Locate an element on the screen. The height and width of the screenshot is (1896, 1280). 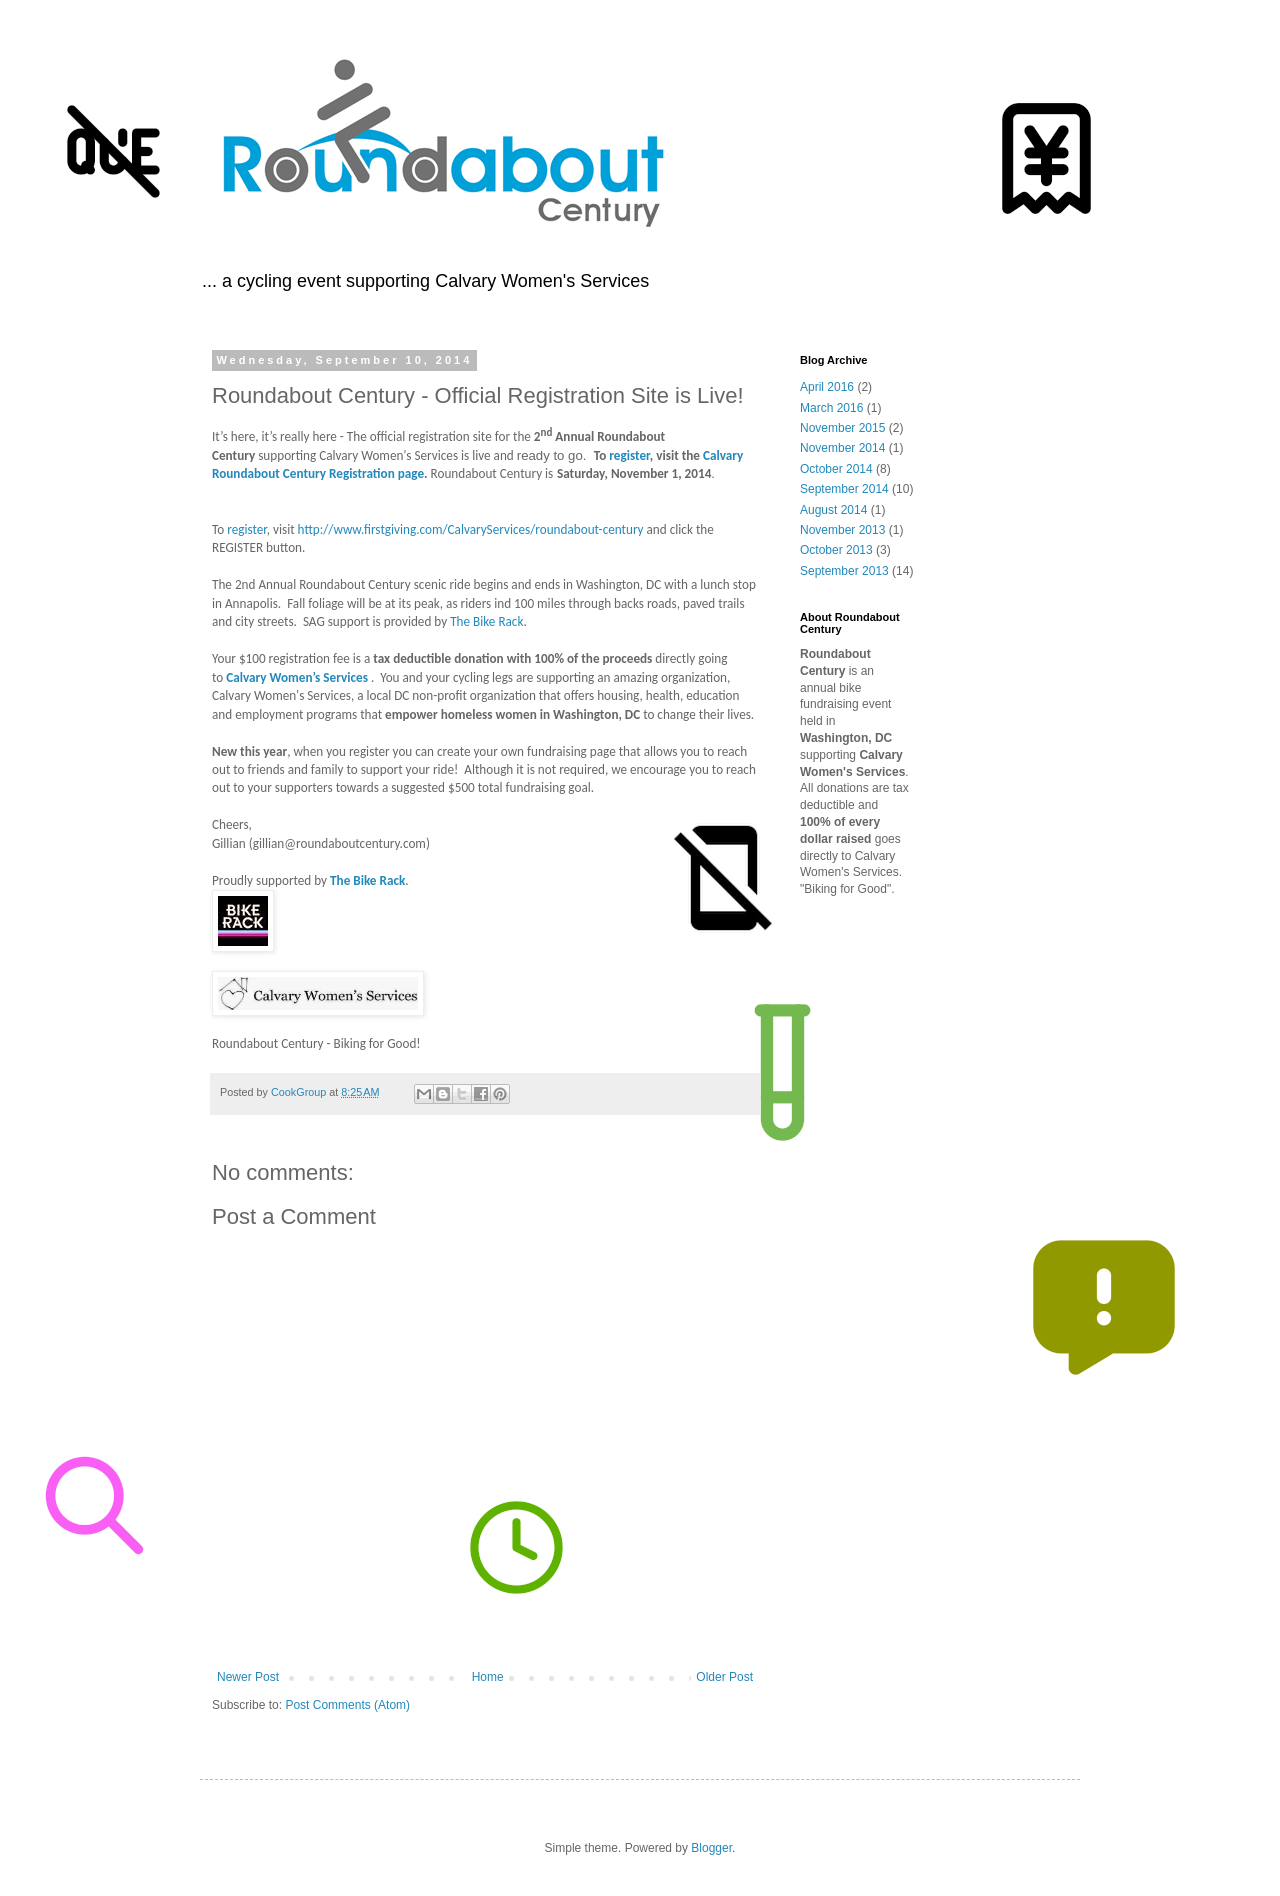
search for content or items is located at coordinates (94, 1505).